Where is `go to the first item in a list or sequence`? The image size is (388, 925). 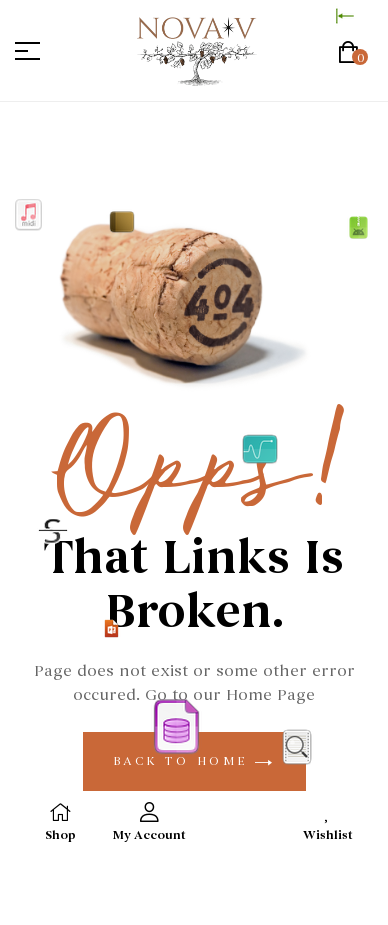
go to the first item in a list or sequence is located at coordinates (345, 16).